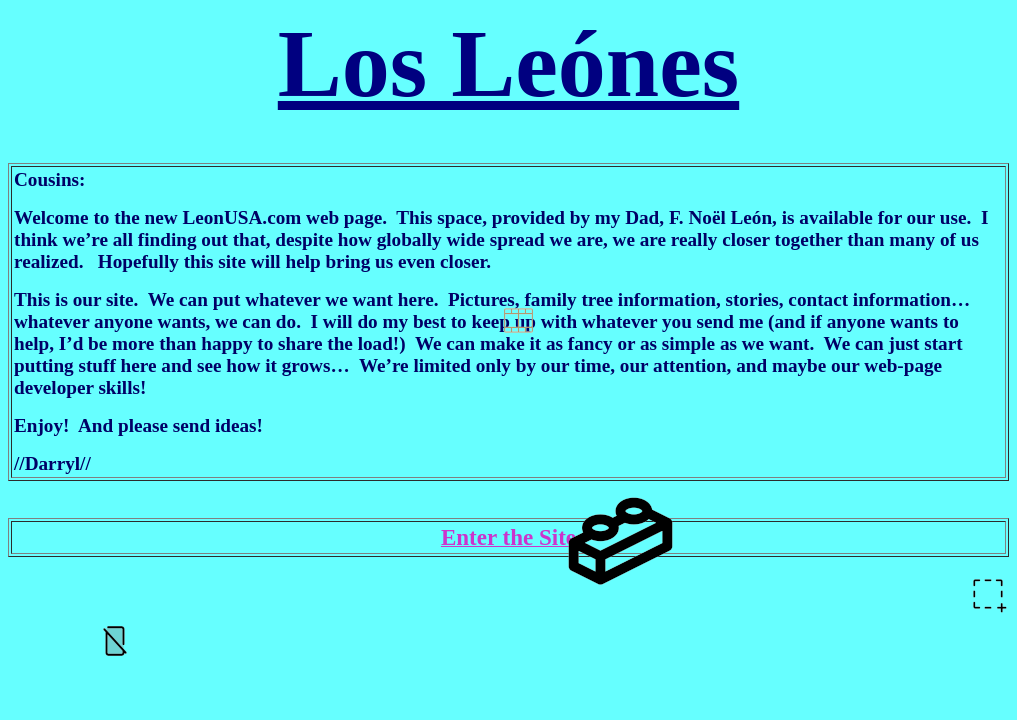 Image resolution: width=1017 pixels, height=720 pixels. I want to click on add to current selection, so click(988, 594).